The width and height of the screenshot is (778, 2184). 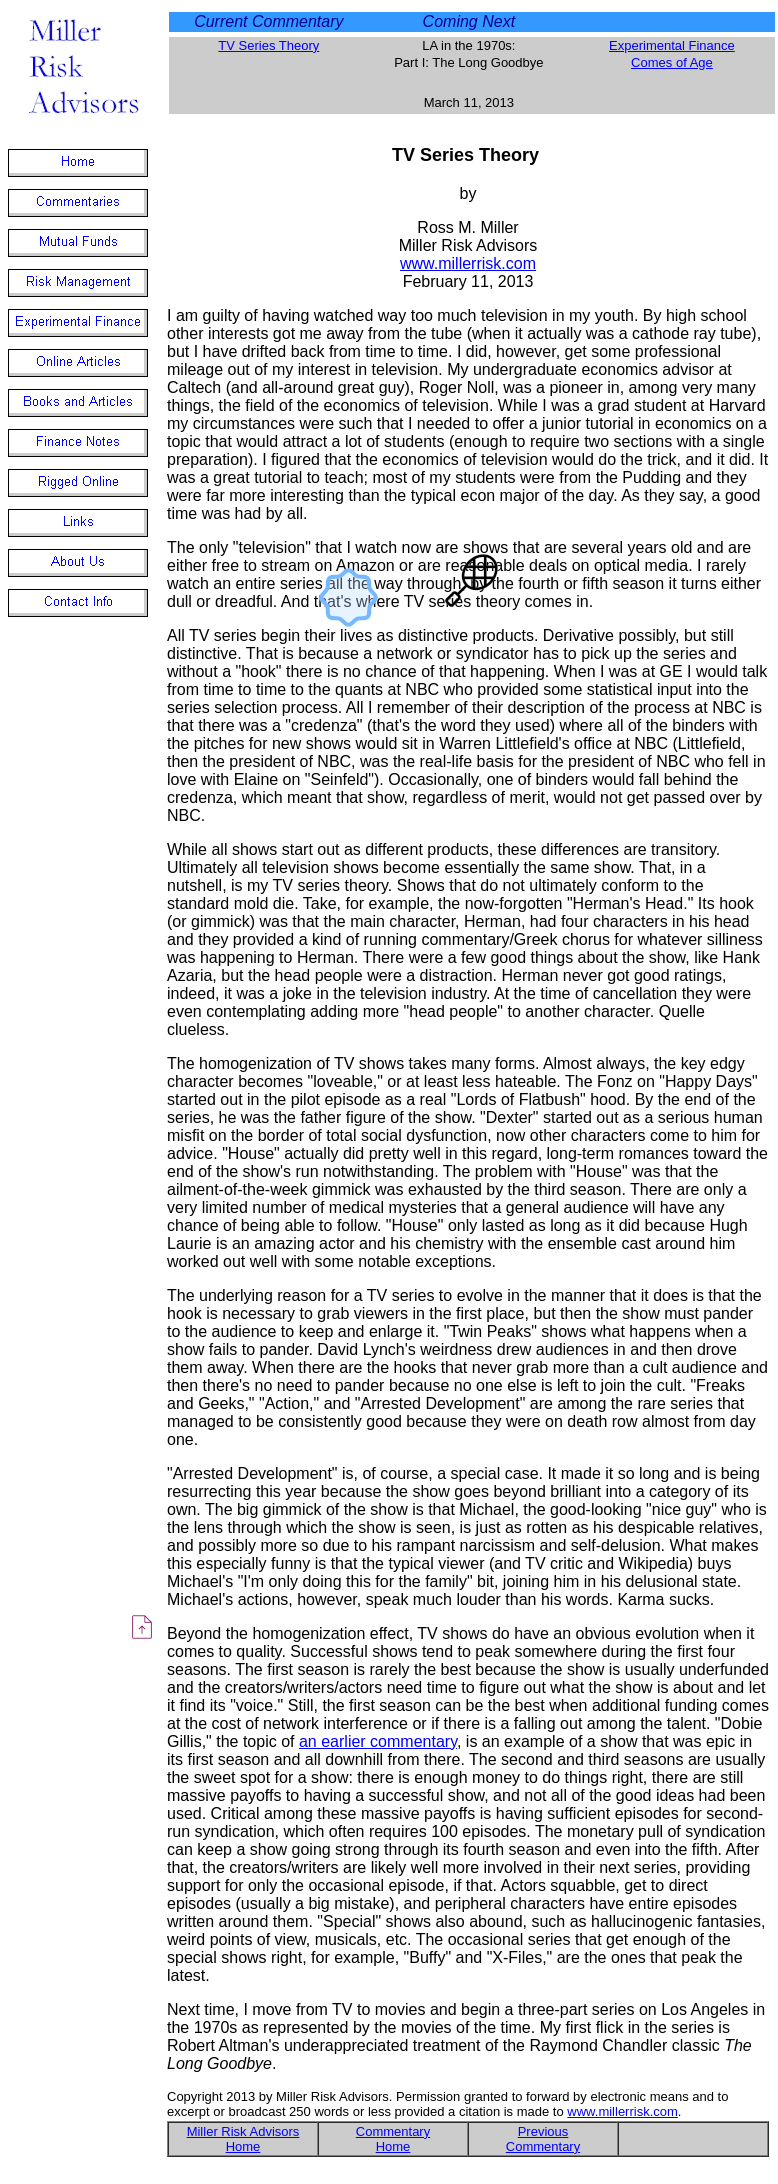 I want to click on indicates a verified or certified status, so click(x=348, y=597).